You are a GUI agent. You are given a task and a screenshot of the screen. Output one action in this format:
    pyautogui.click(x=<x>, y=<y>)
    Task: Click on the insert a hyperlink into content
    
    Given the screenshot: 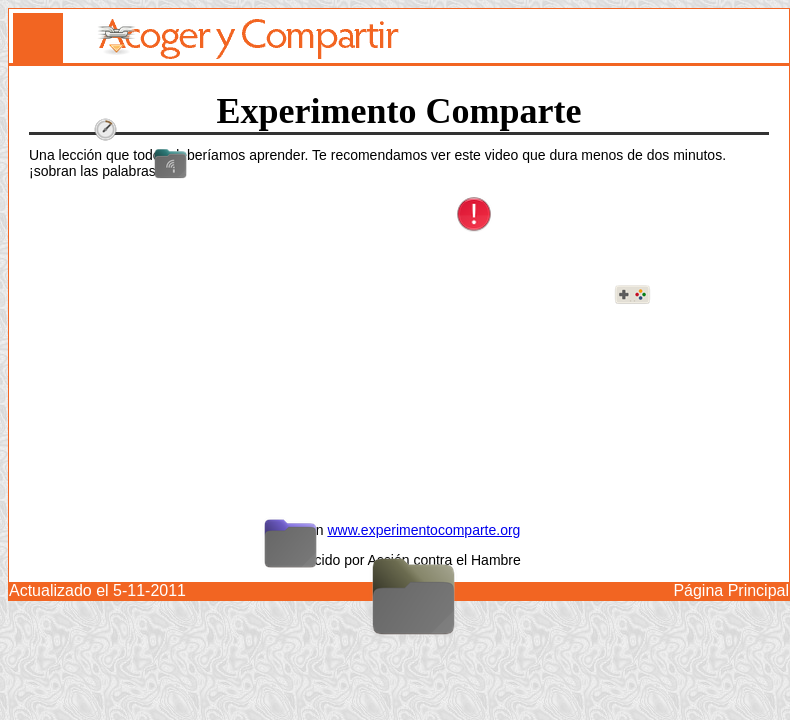 What is the action you would take?
    pyautogui.click(x=116, y=35)
    